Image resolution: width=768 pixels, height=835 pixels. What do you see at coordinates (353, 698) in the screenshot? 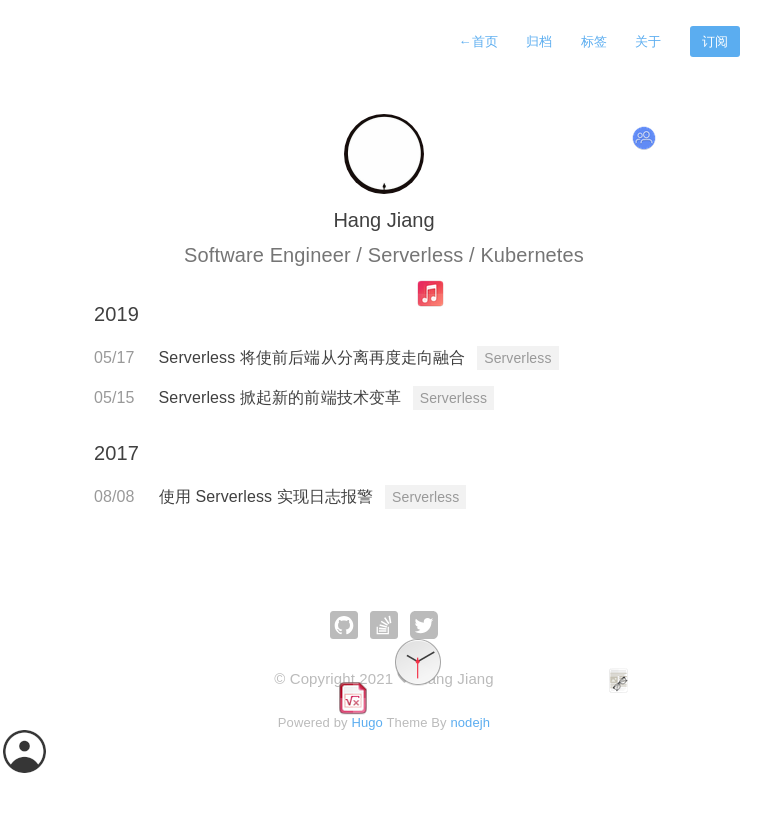
I see `libreoffice math formula file` at bounding box center [353, 698].